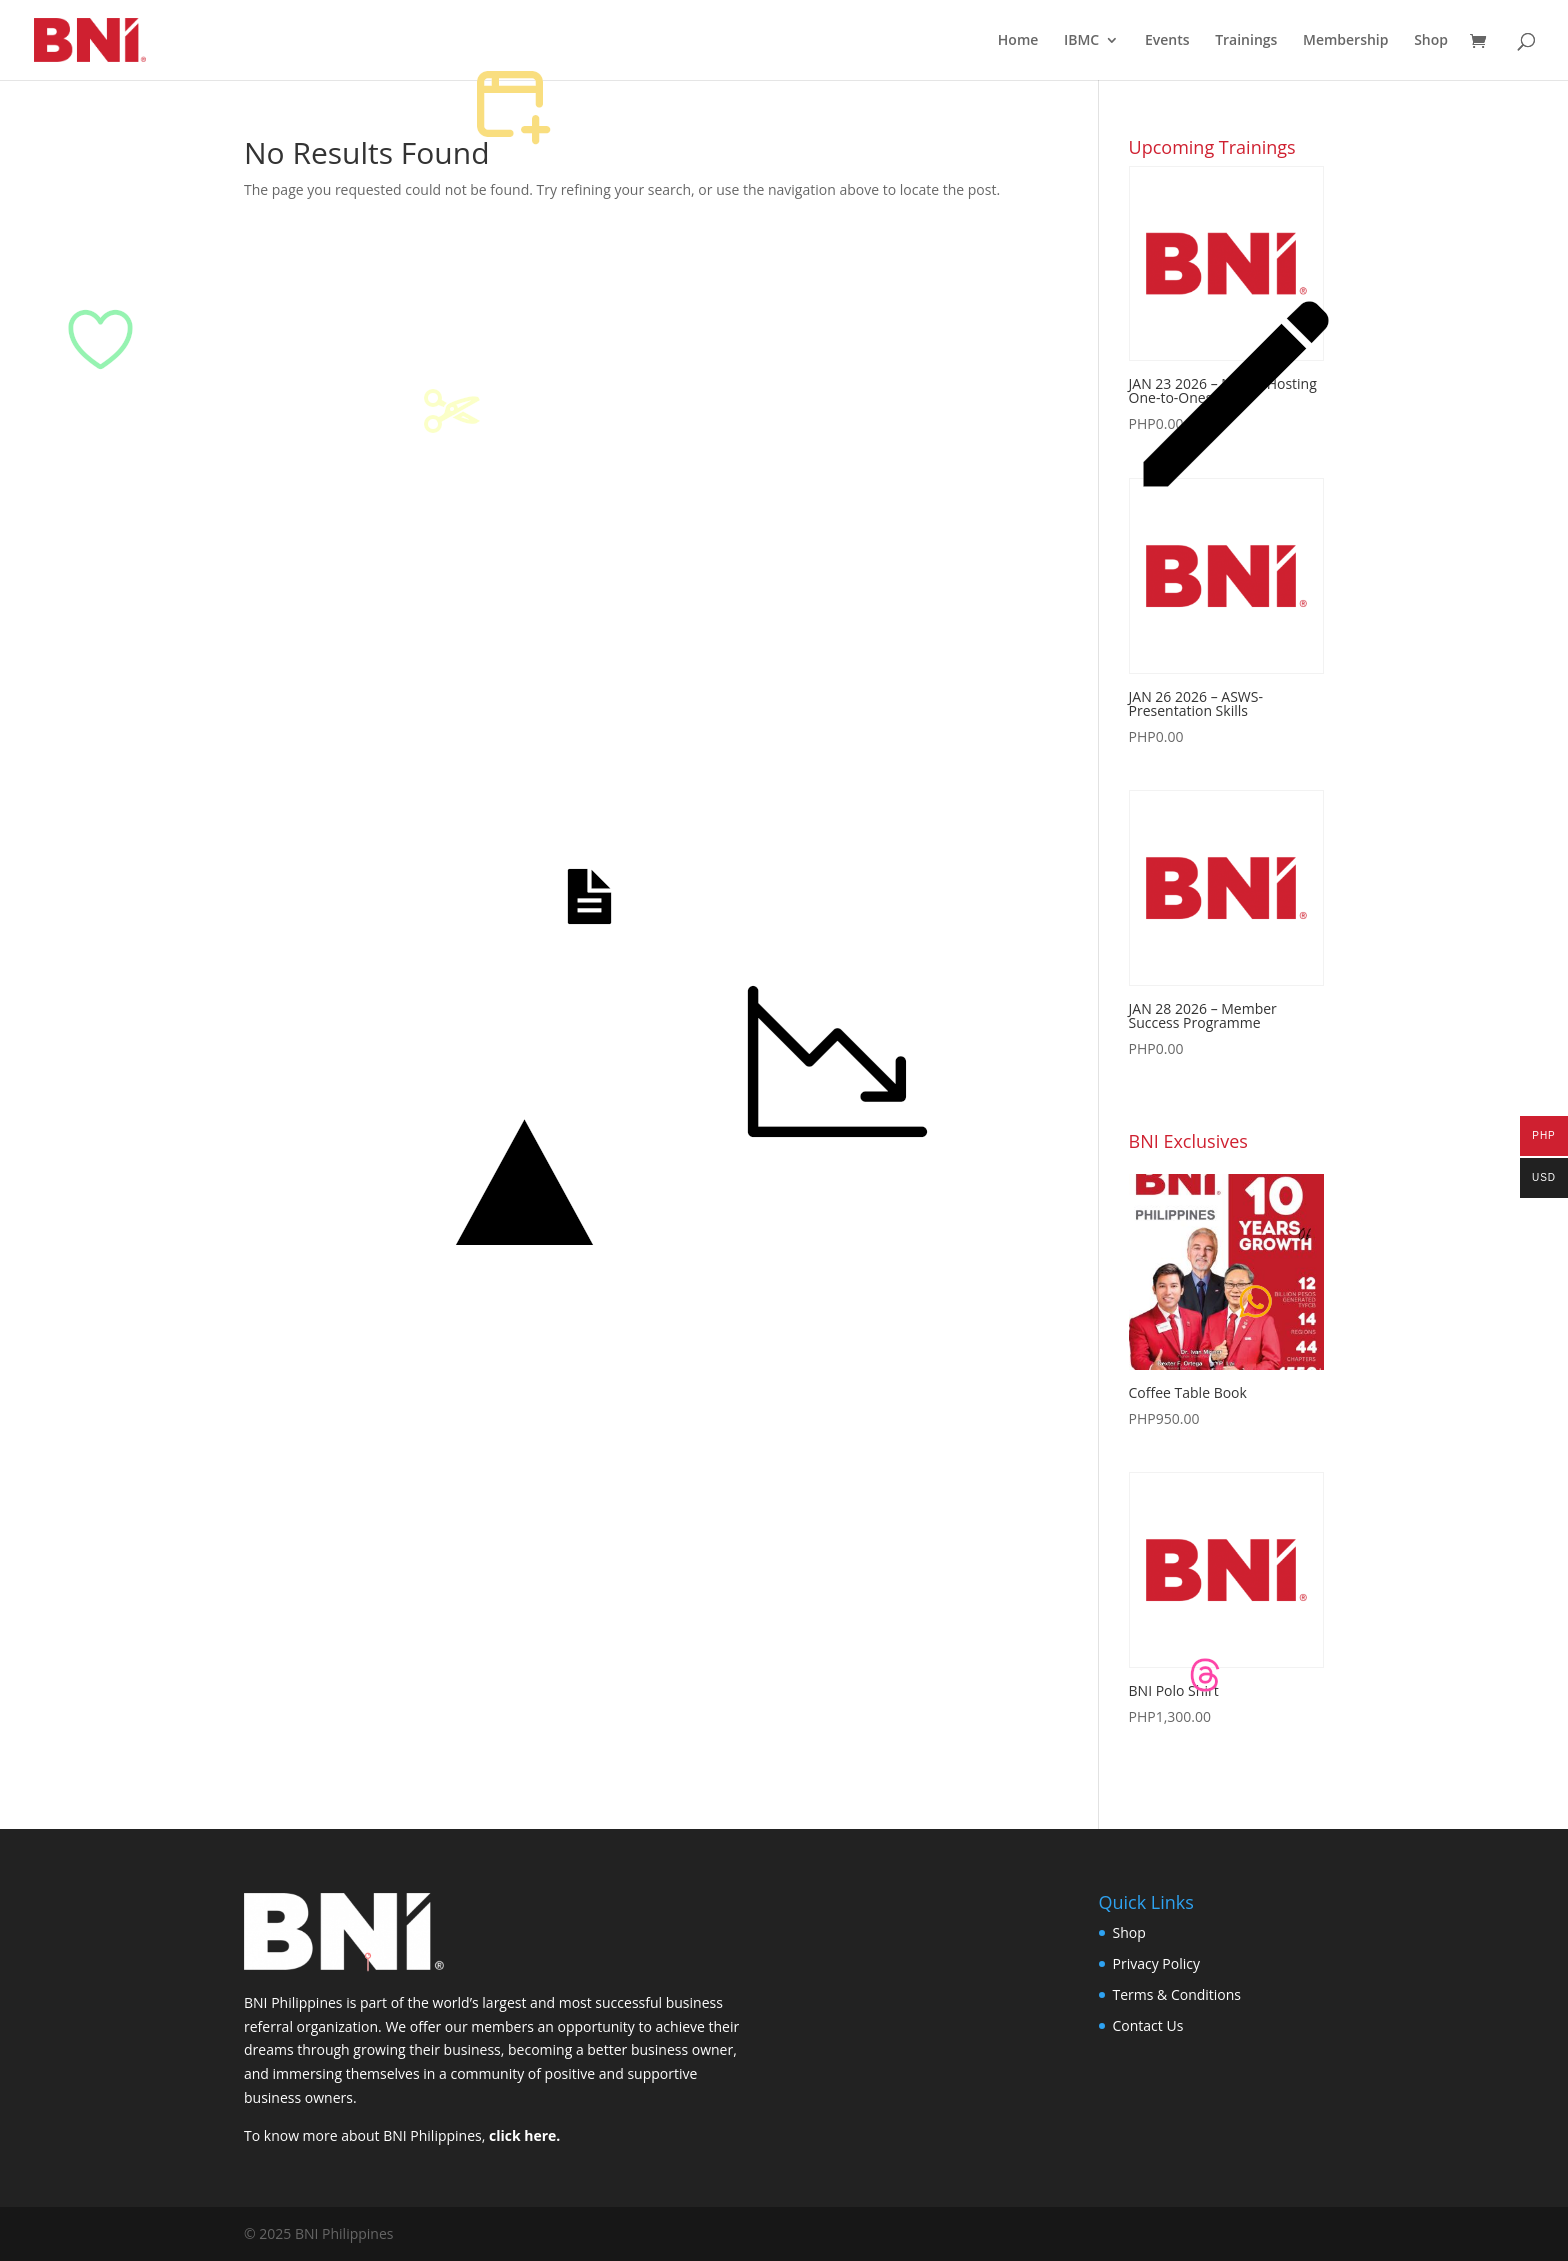  I want to click on edit content or settings, so click(1236, 394).